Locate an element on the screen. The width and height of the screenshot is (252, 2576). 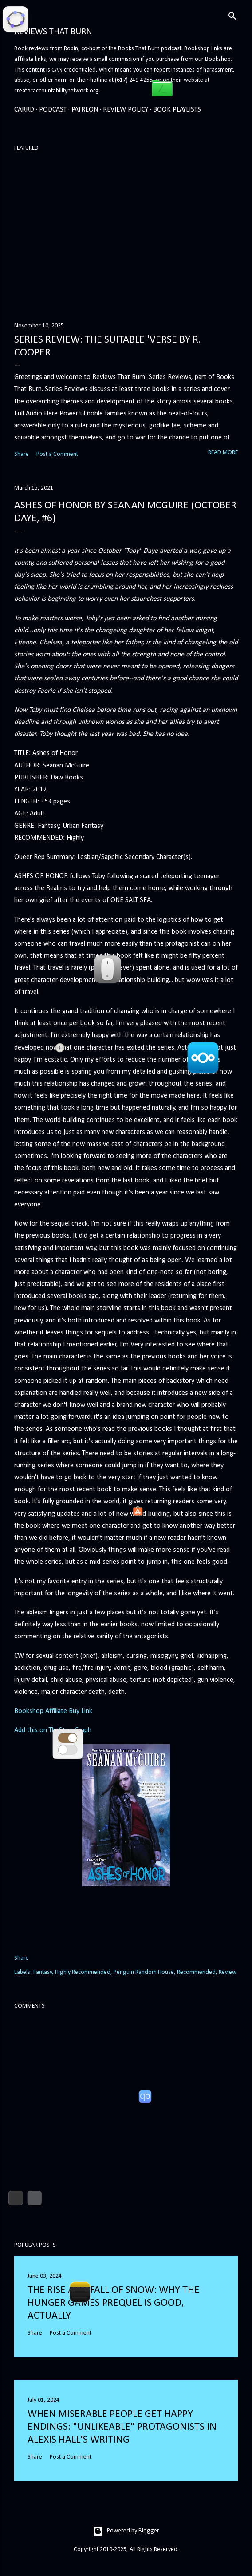
open the notes app is located at coordinates (80, 2292).